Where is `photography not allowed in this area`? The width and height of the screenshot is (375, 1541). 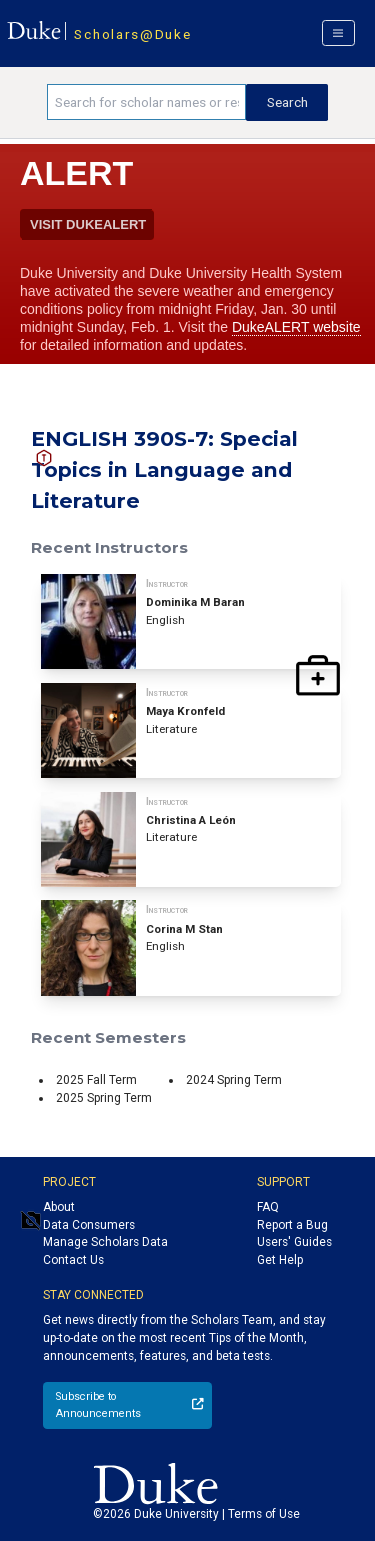
photography not allowed in this area is located at coordinates (31, 1220).